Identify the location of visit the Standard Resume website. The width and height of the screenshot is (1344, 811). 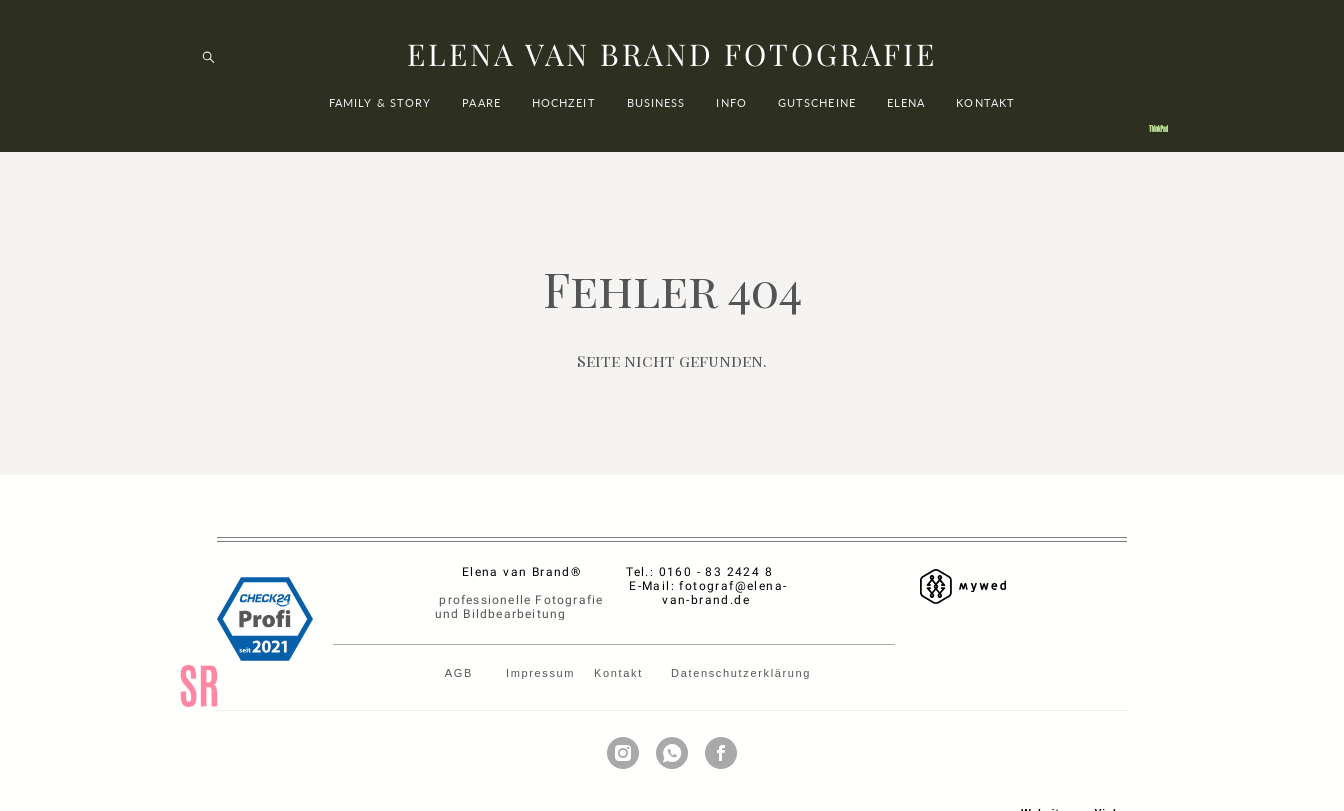
(199, 686).